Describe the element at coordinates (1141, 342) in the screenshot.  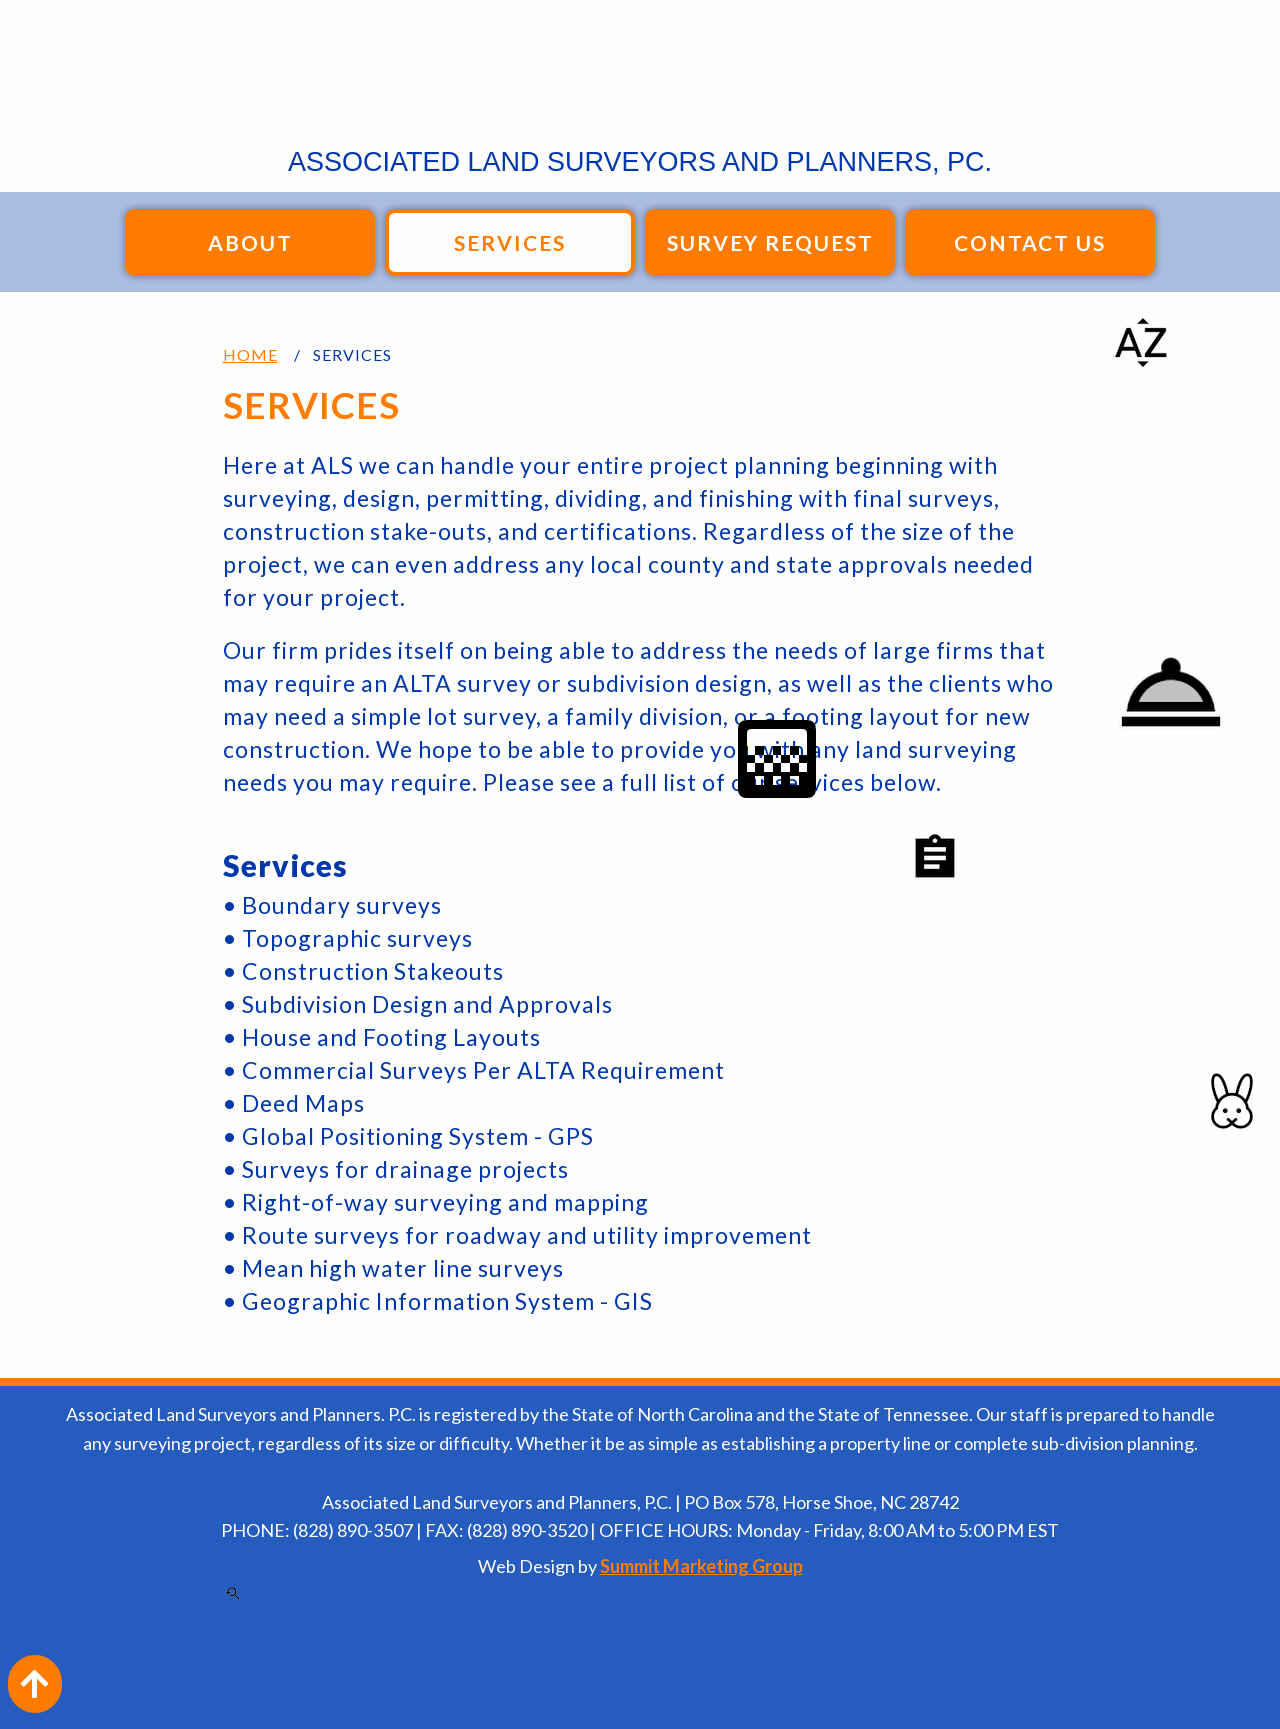
I see `sort items alphabetically` at that location.